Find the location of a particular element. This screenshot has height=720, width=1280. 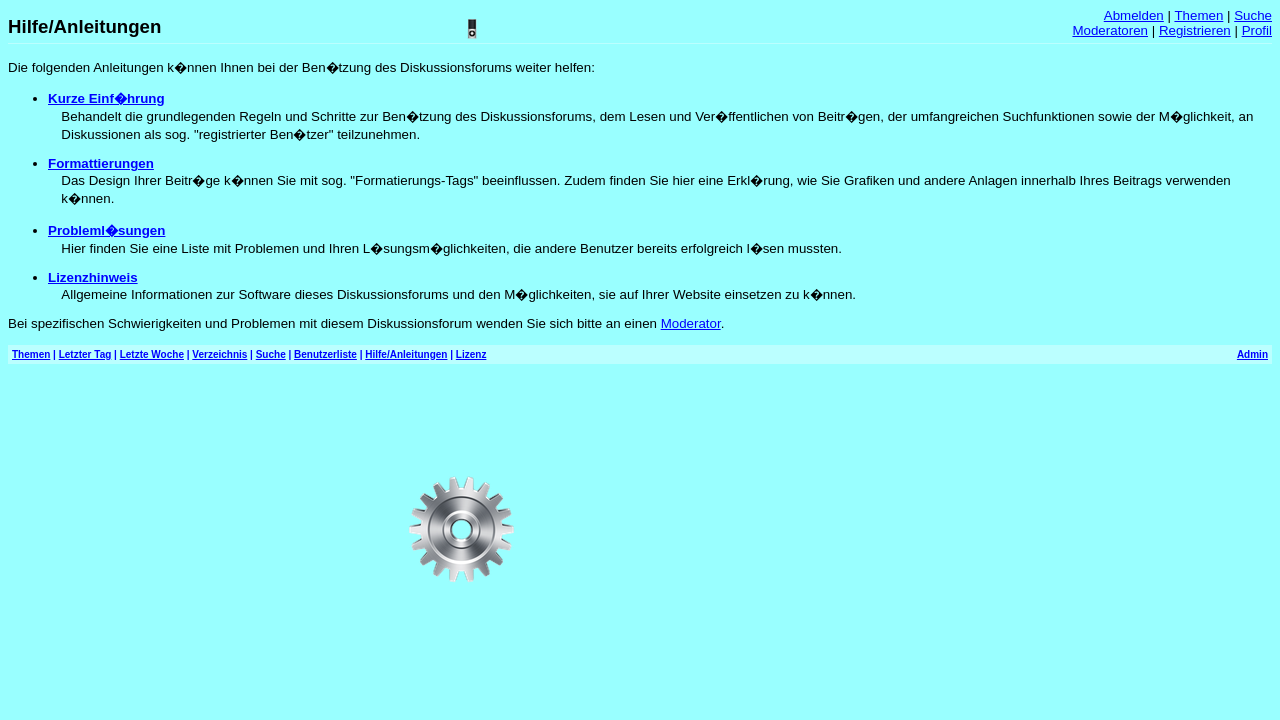

iPod nano device connected is located at coordinates (472, 29).